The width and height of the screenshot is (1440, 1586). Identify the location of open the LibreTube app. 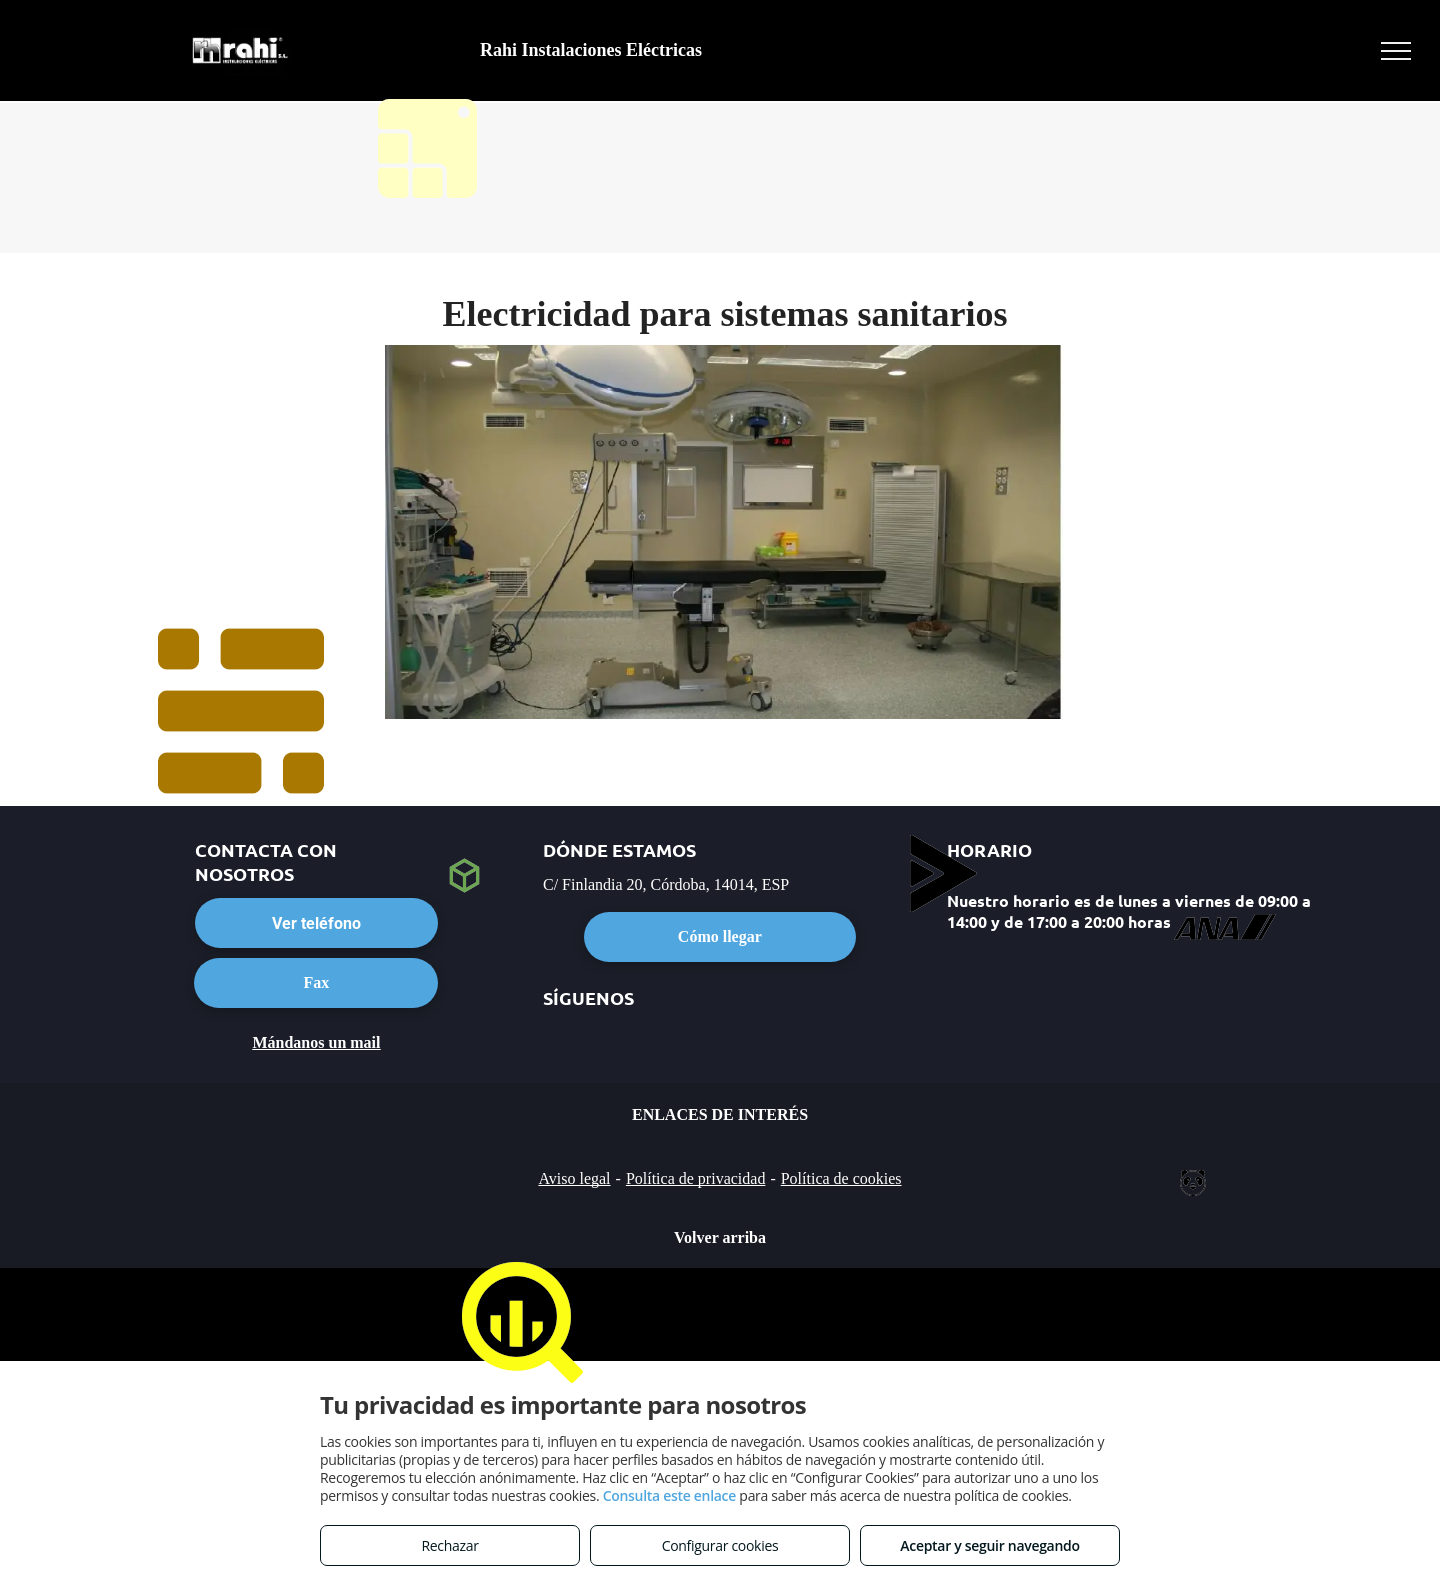
(943, 873).